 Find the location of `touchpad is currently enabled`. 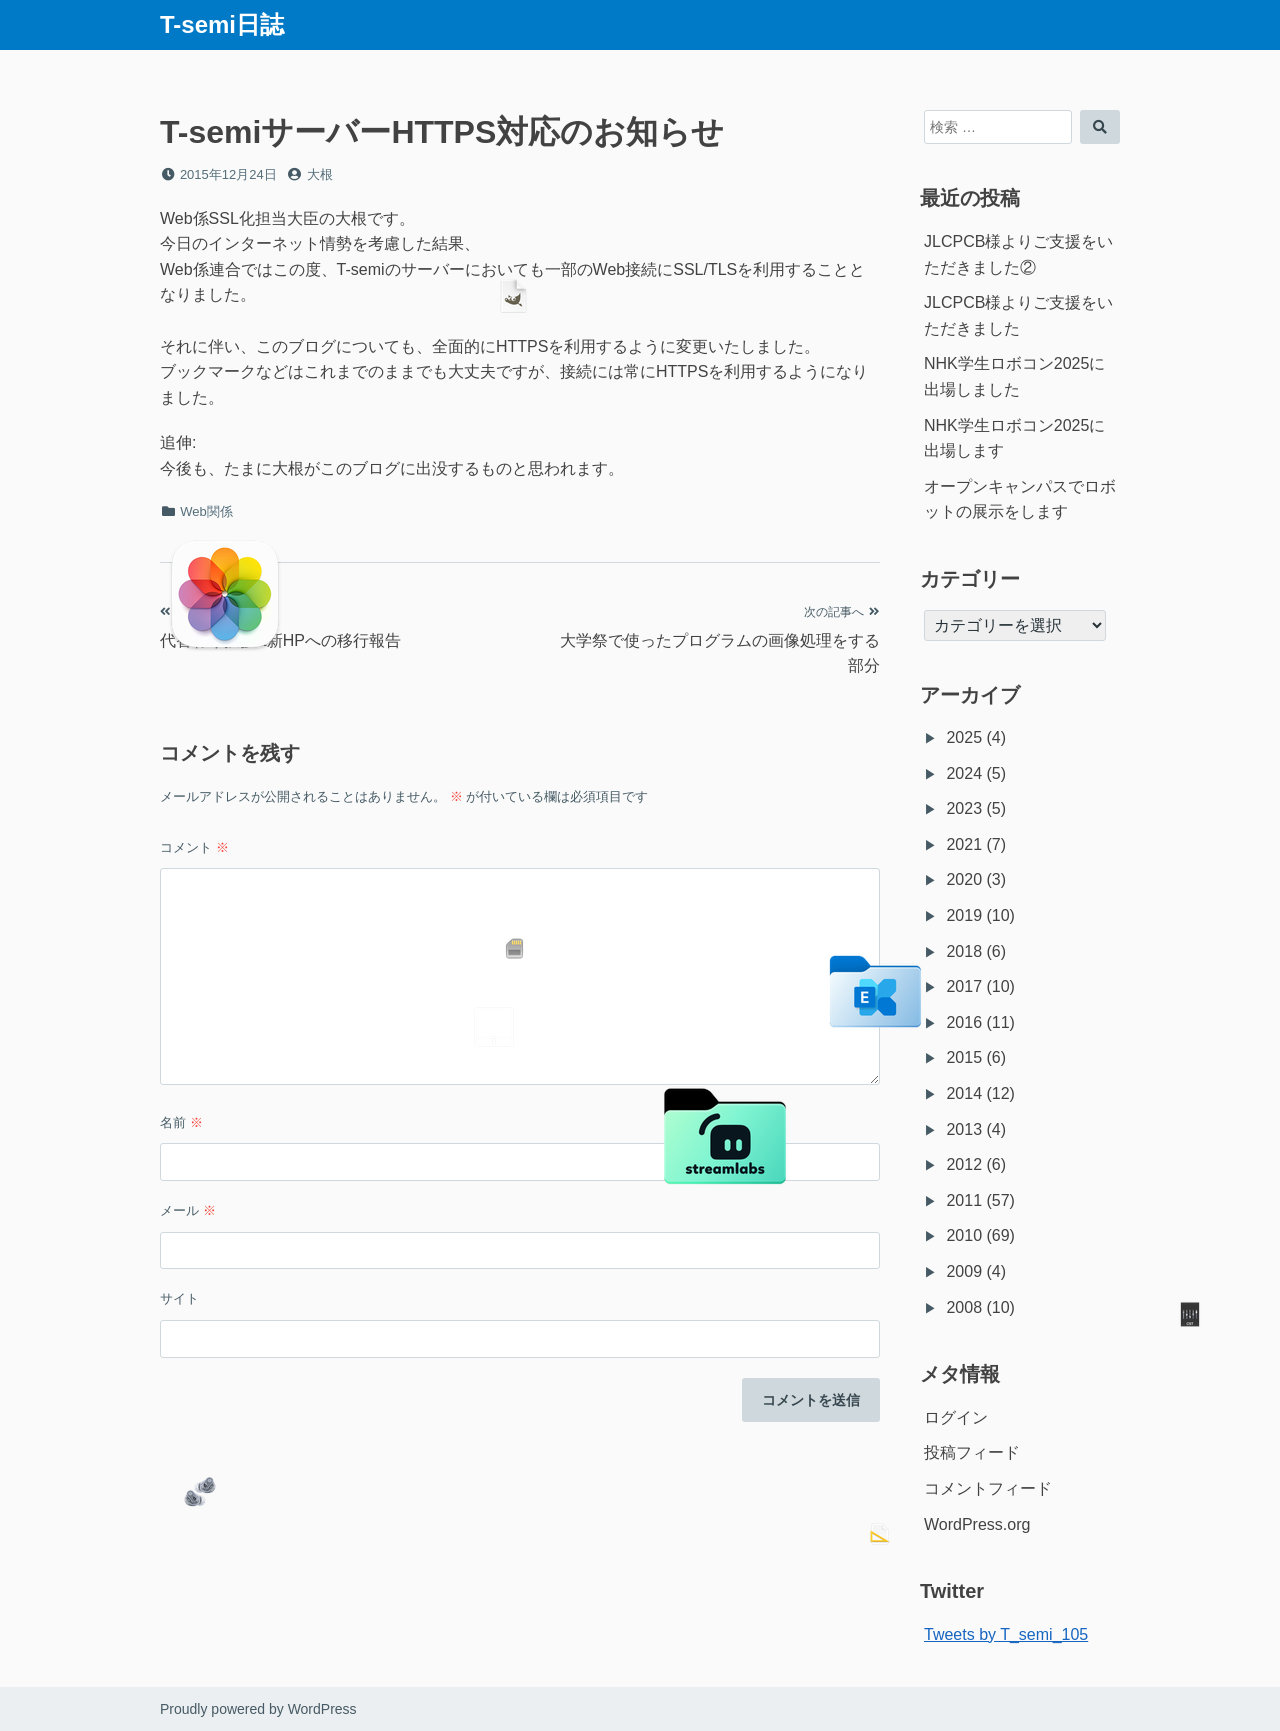

touchpad is currently enabled is located at coordinates (494, 1027).